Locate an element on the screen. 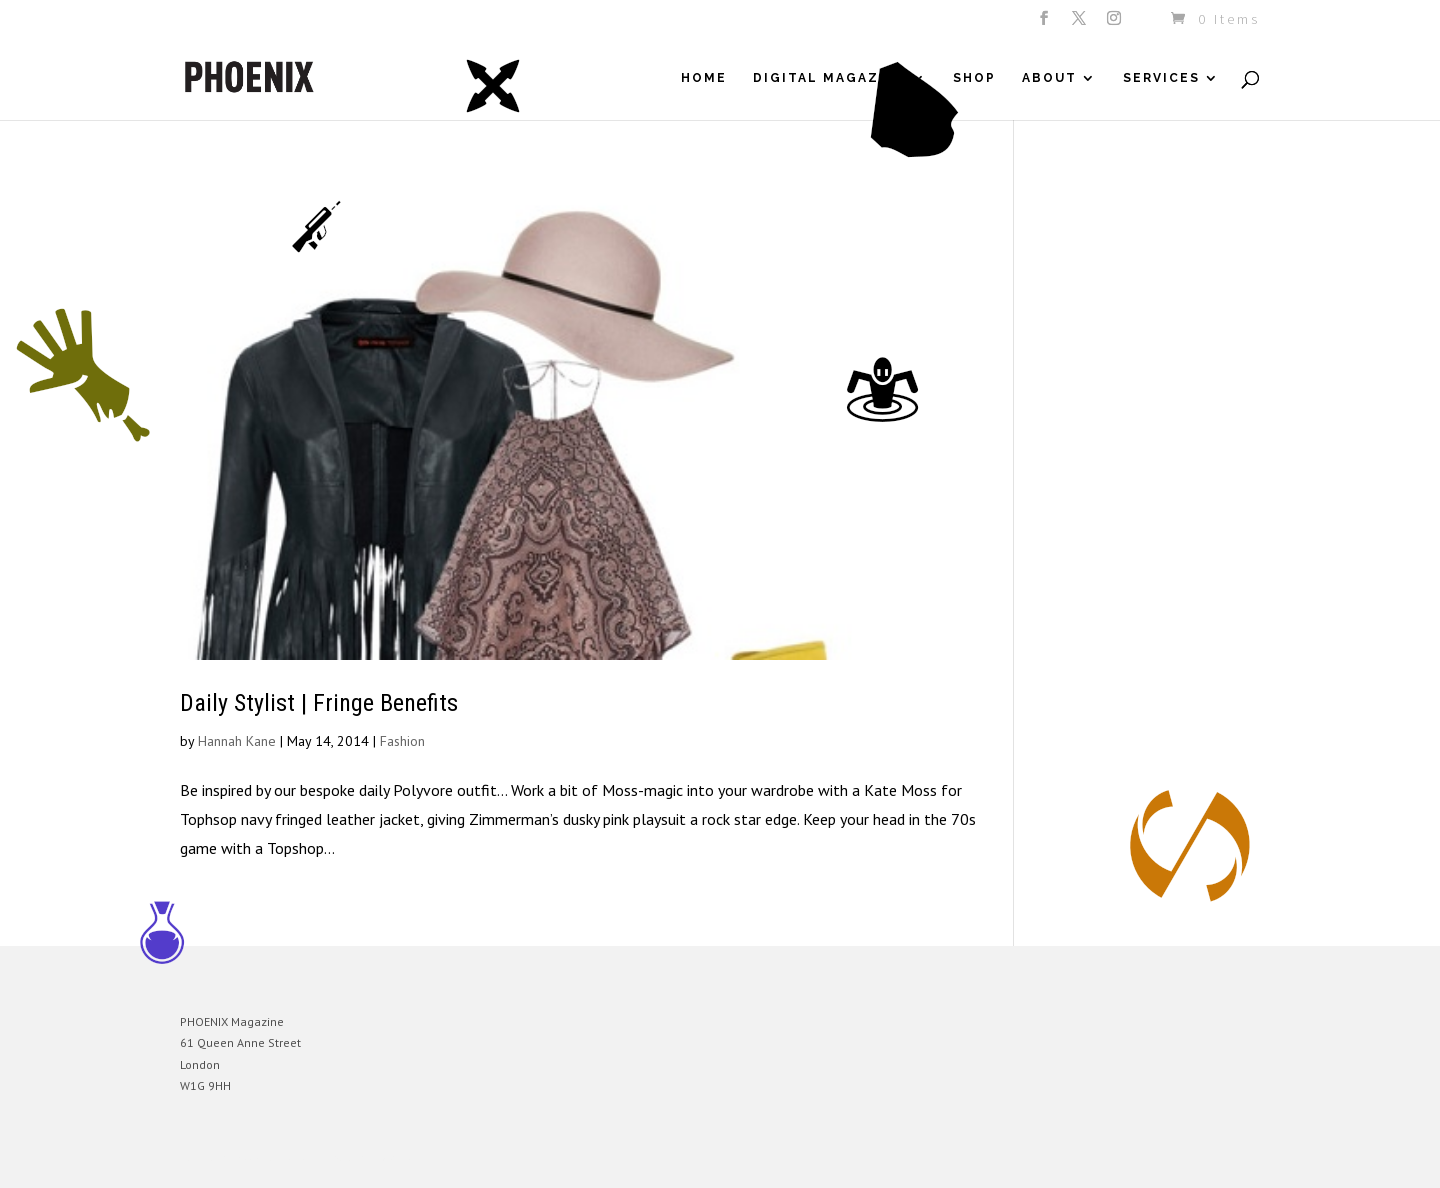  select uruguay as your country or region is located at coordinates (914, 109).